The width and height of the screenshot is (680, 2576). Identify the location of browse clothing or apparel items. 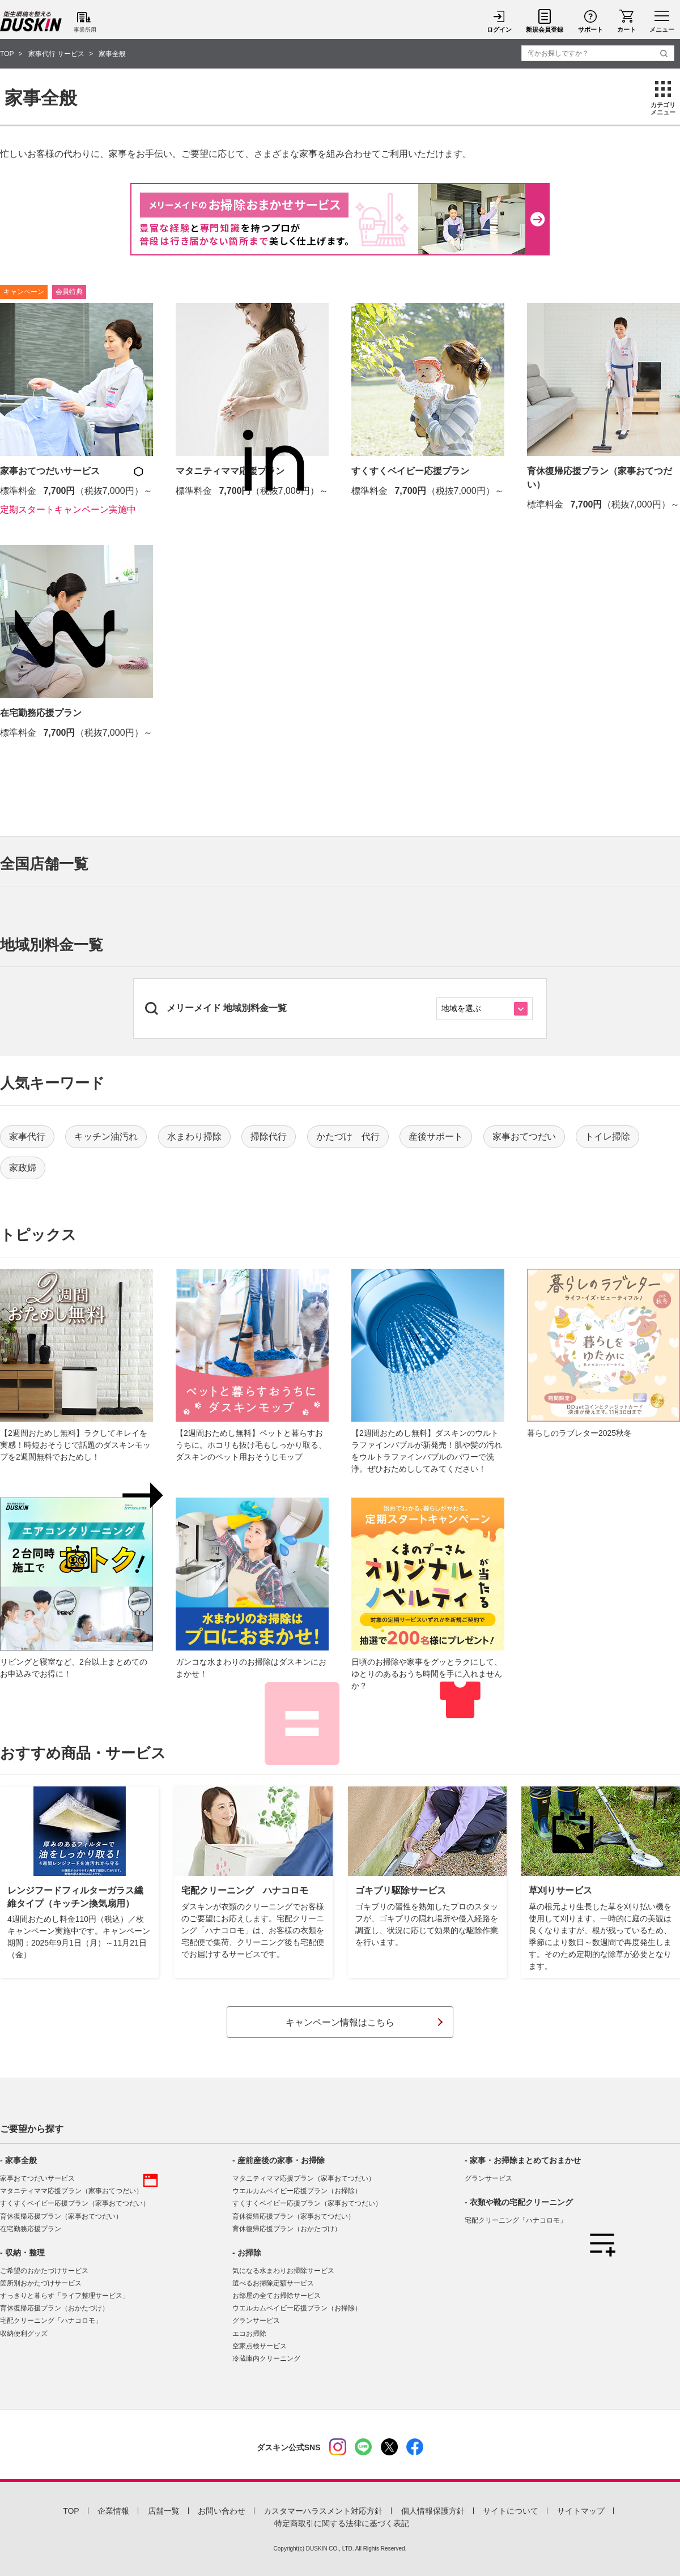
(460, 1700).